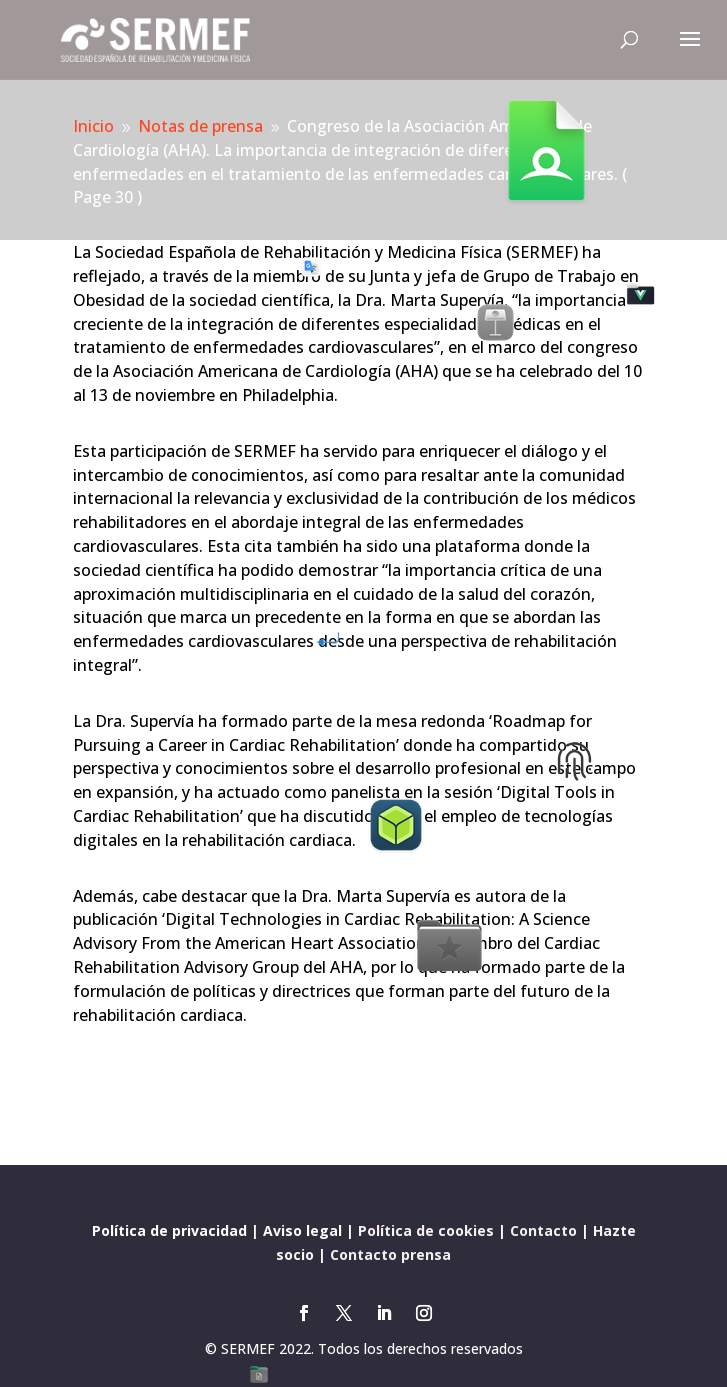 The width and height of the screenshot is (727, 1387). I want to click on reply to this email, so click(327, 637).